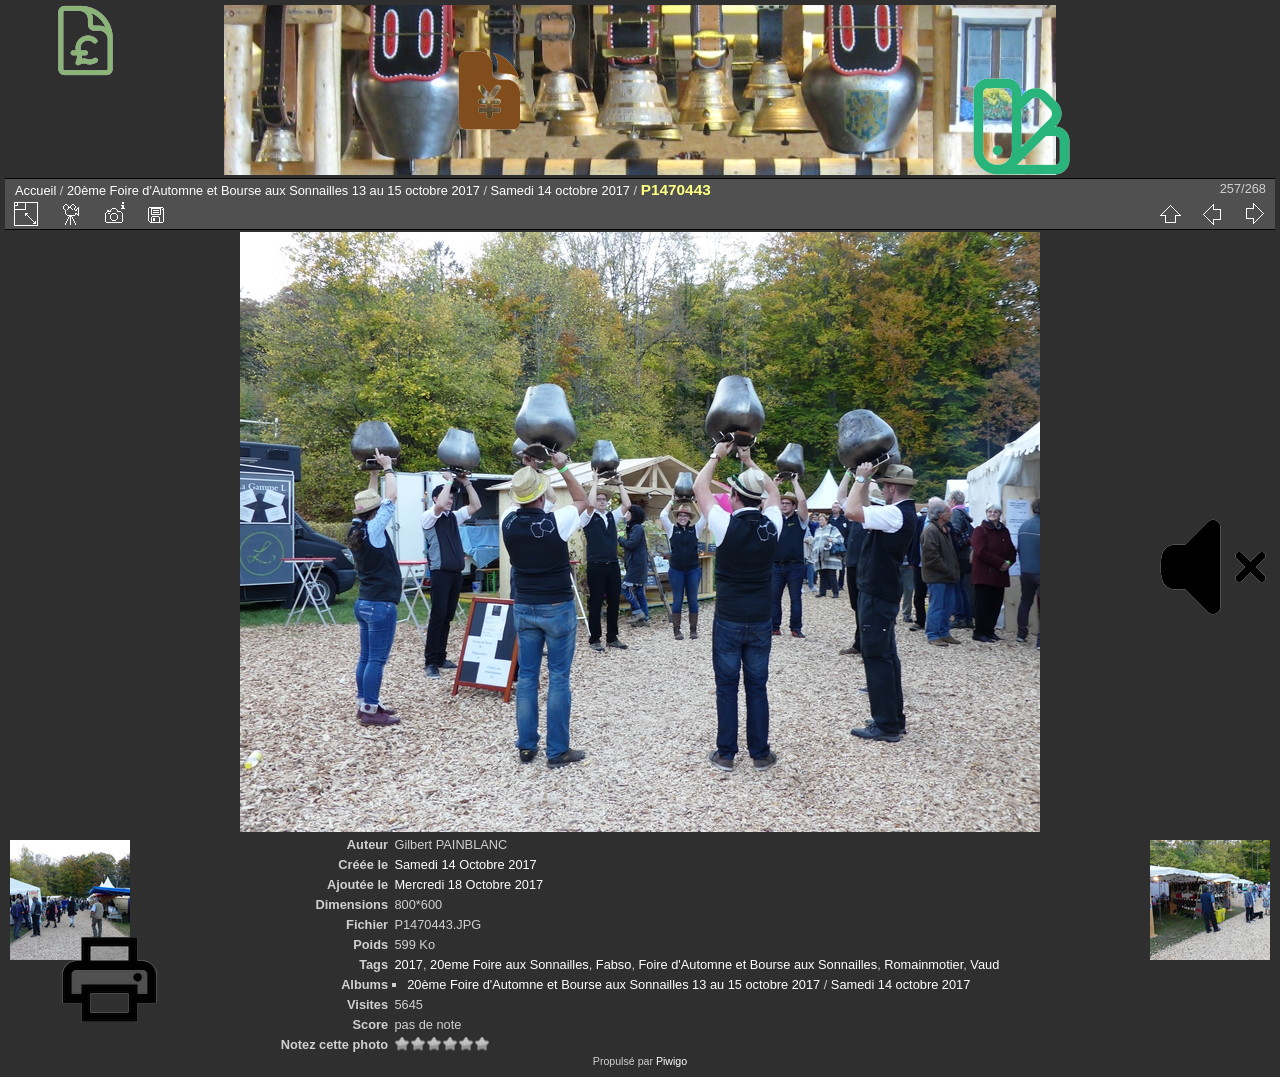 The image size is (1280, 1077). I want to click on view financial document in pounds, so click(85, 40).